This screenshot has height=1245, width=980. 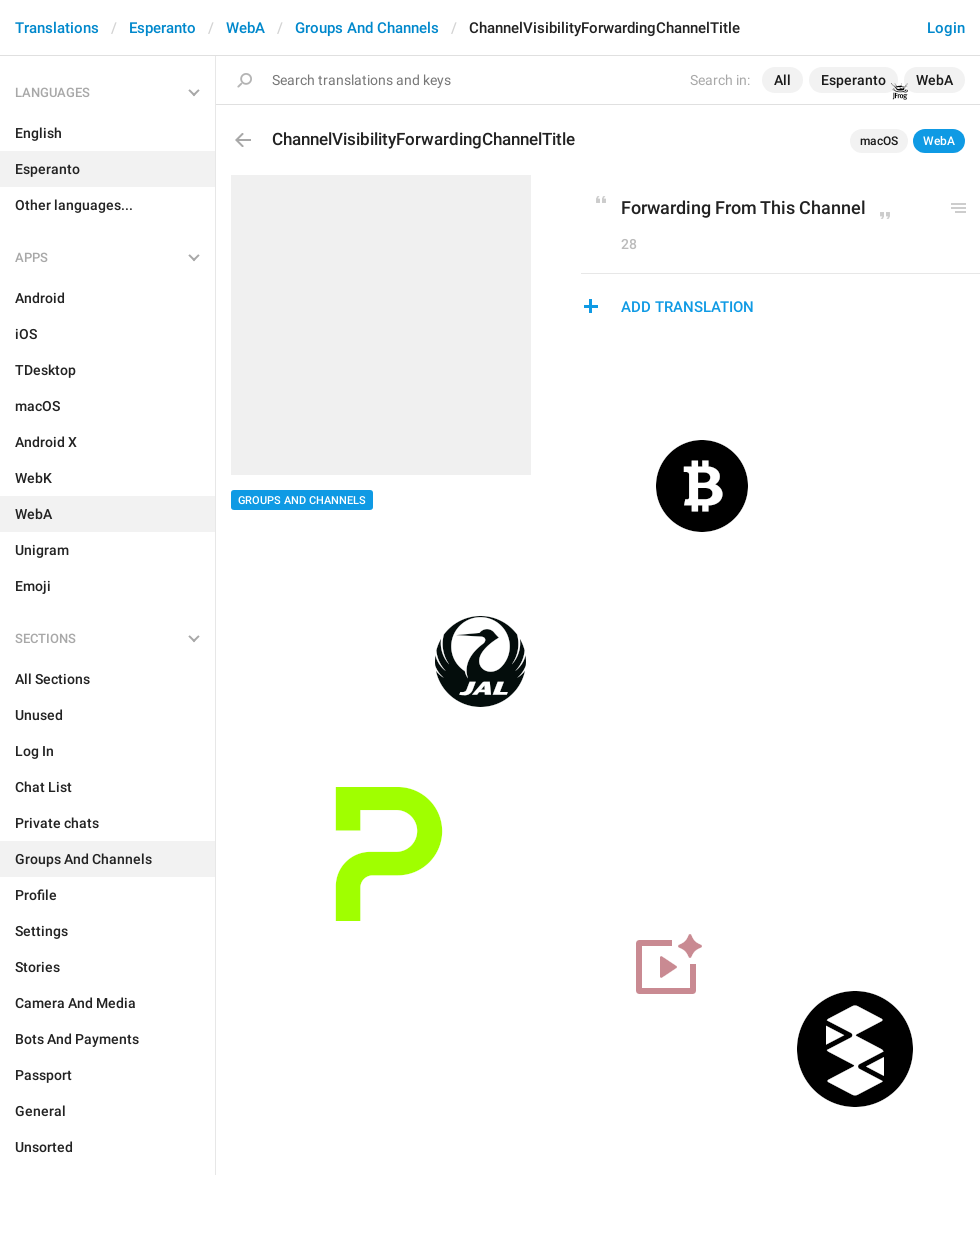 What do you see at coordinates (855, 1049) in the screenshot?
I see `open scrapbox app` at bounding box center [855, 1049].